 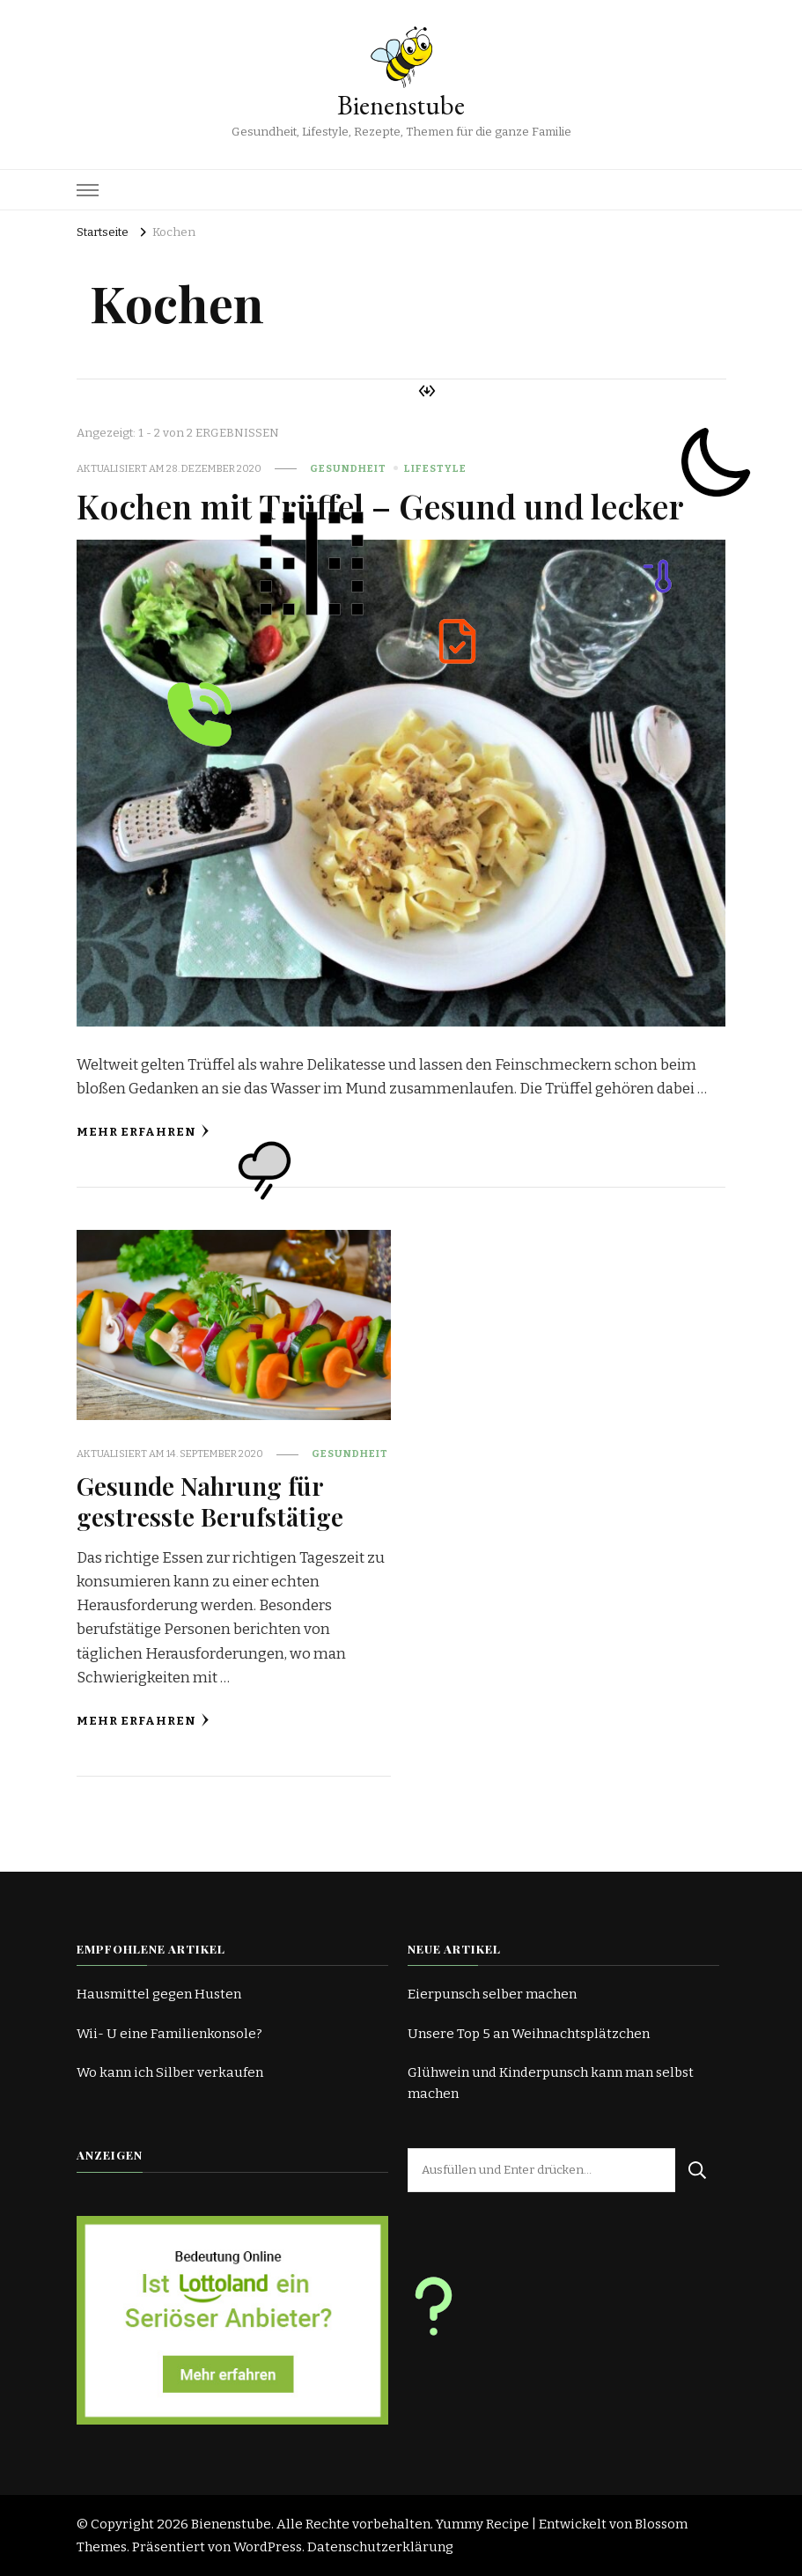 I want to click on decrease temperature setting, so click(x=659, y=576).